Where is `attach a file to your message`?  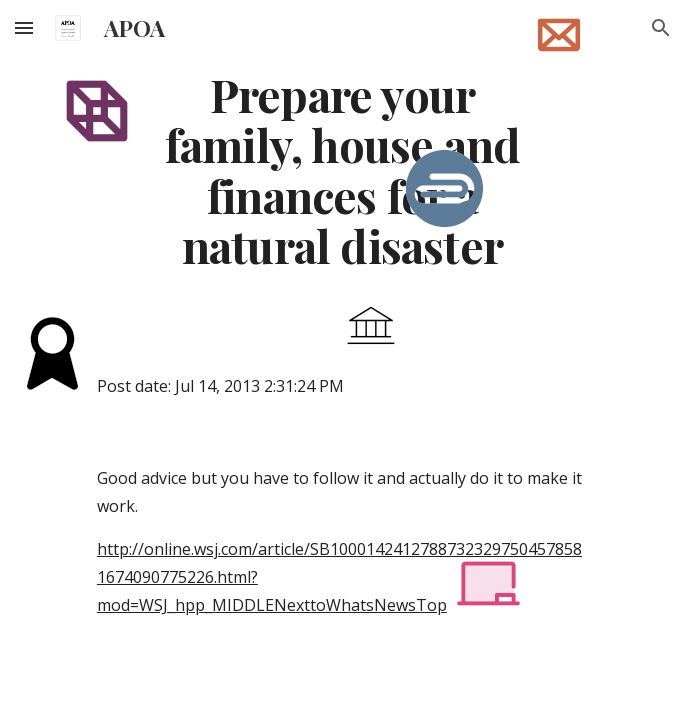
attach a file to your message is located at coordinates (444, 188).